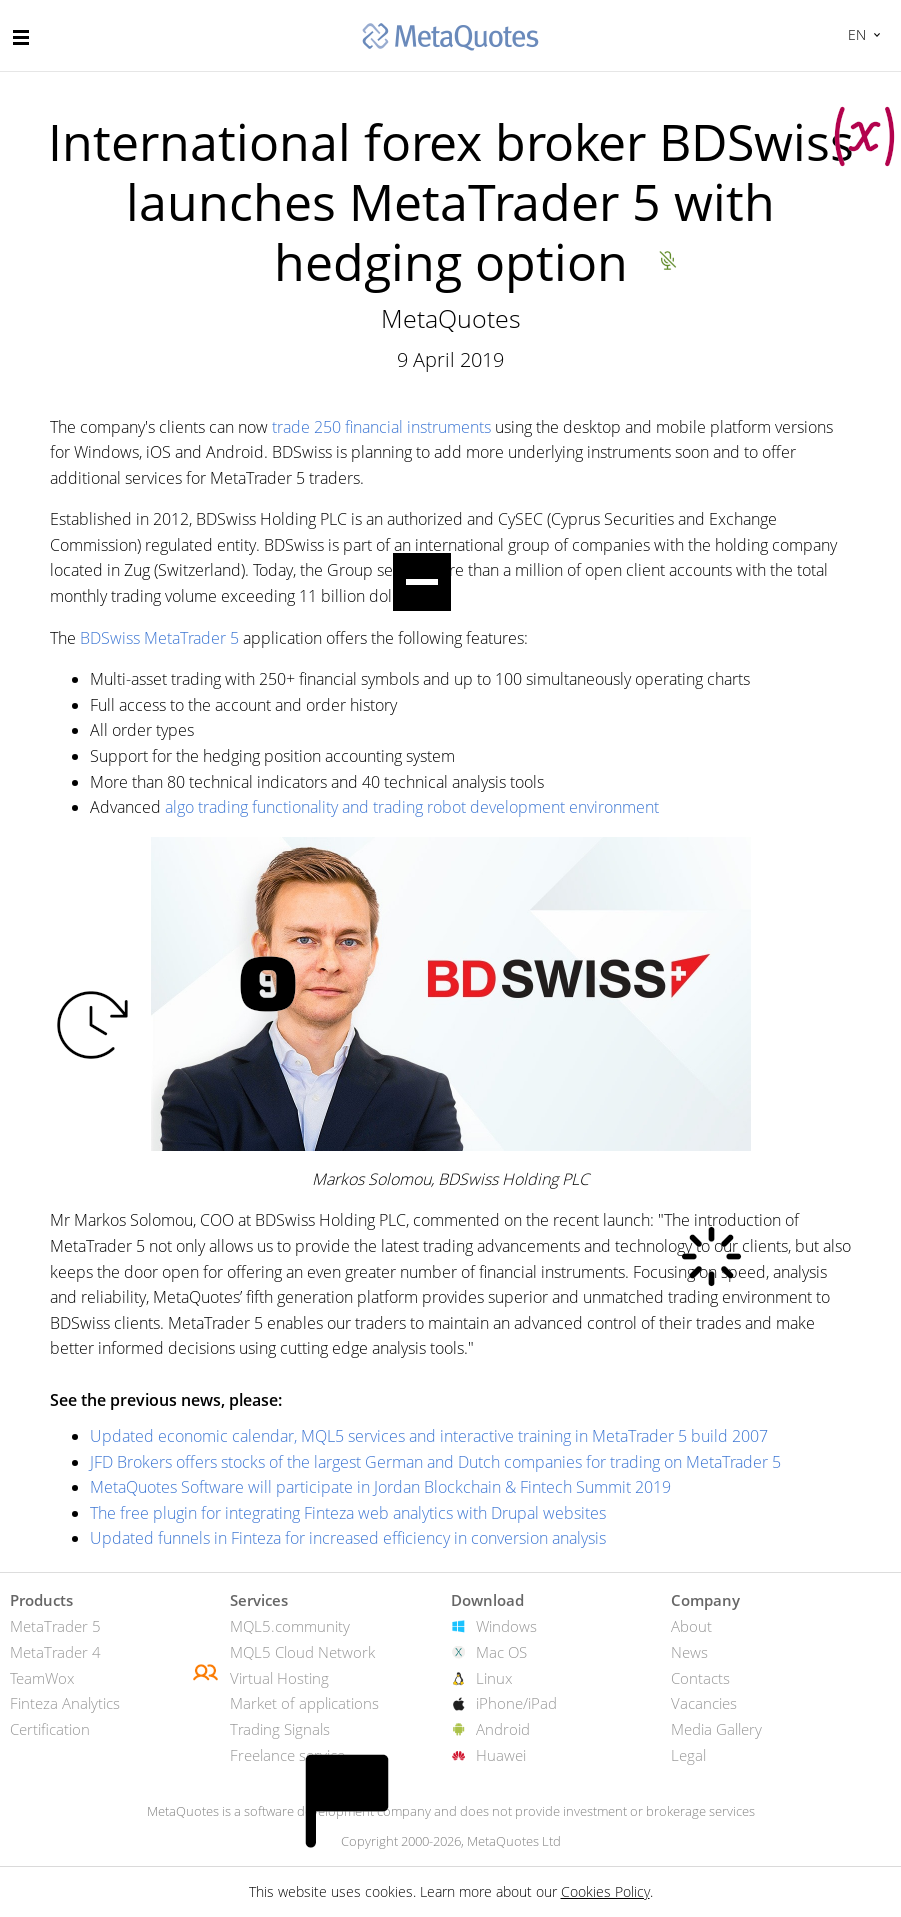  What do you see at coordinates (864, 136) in the screenshot?
I see `access variable or parameter settings` at bounding box center [864, 136].